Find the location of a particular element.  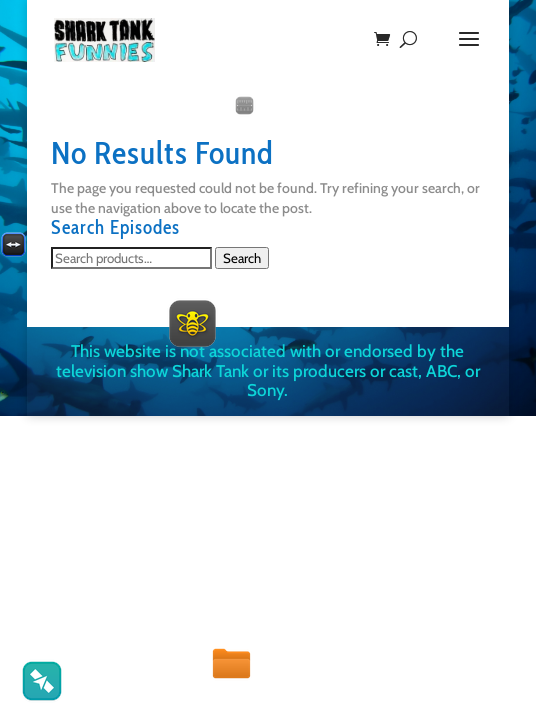

open folder containing files is located at coordinates (231, 663).